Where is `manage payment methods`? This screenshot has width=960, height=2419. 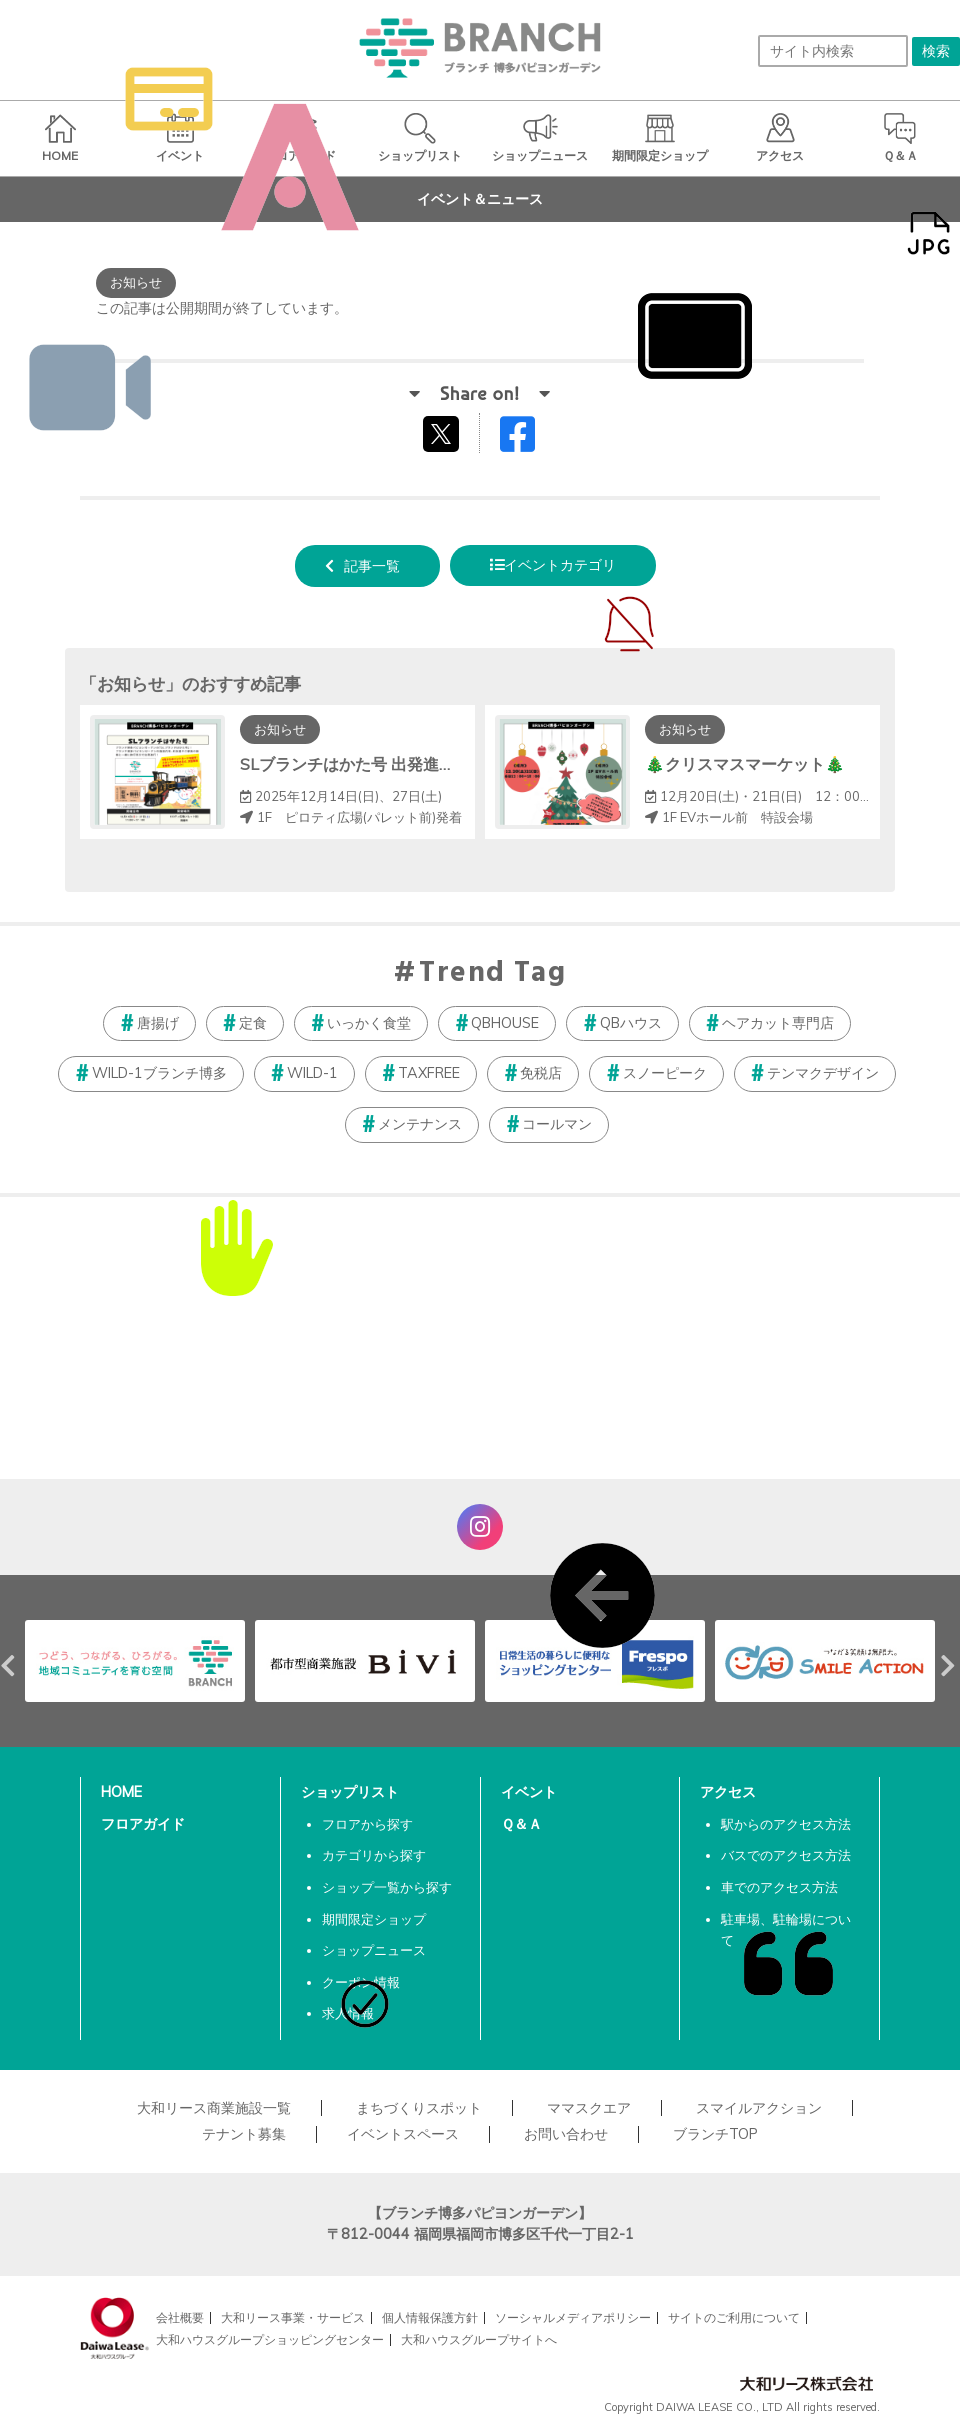
manage payment methods is located at coordinates (169, 99).